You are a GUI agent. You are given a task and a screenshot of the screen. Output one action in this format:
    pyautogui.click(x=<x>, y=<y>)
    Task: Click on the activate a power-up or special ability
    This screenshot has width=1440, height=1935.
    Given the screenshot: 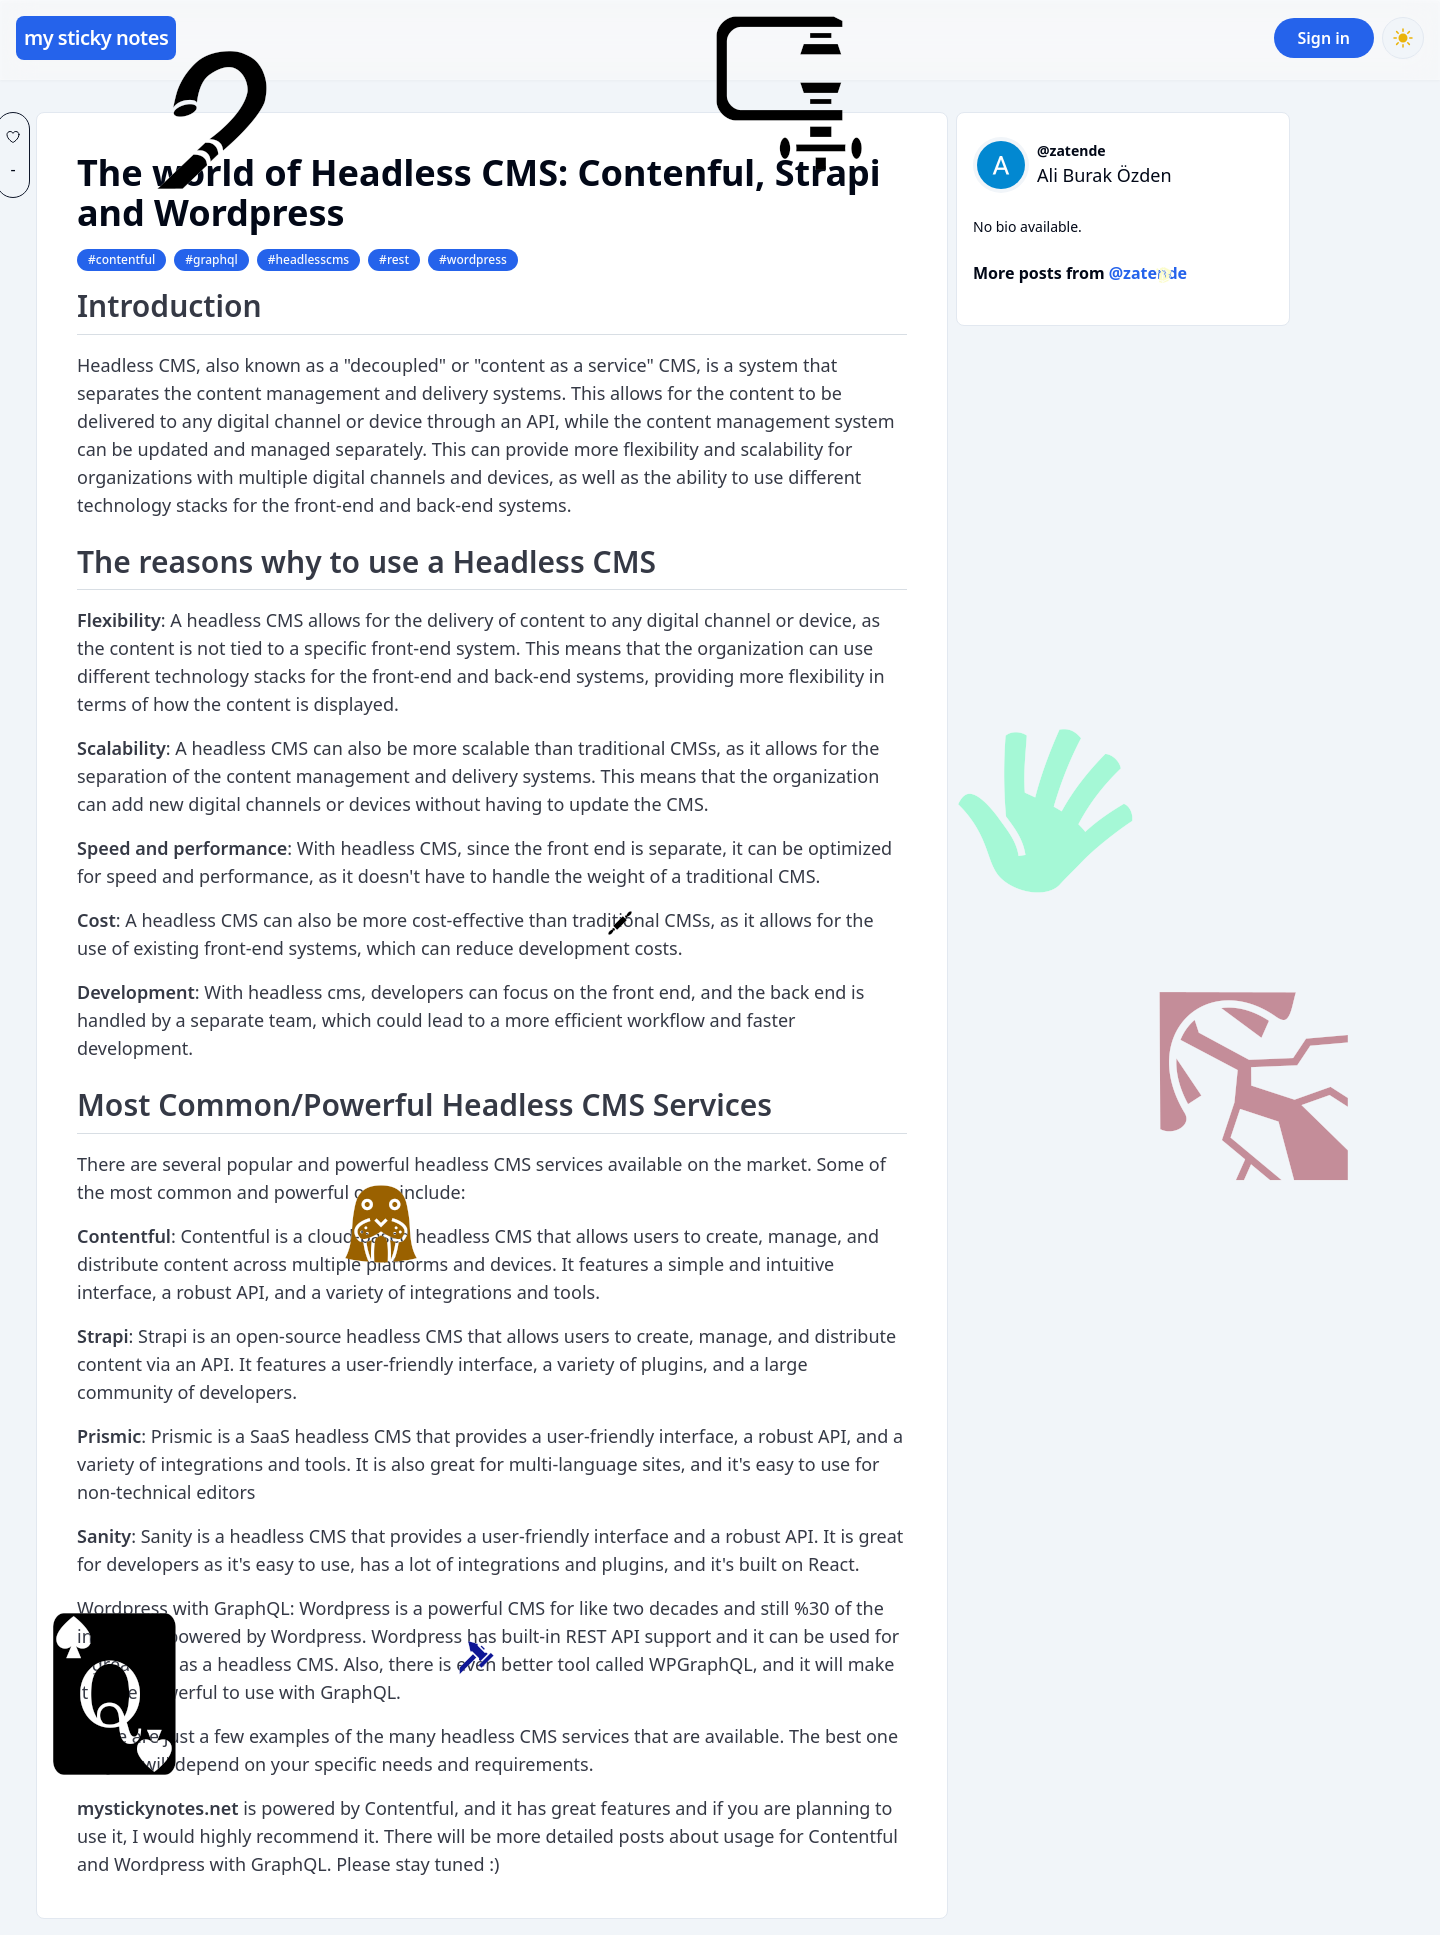 What is the action you would take?
    pyautogui.click(x=1253, y=1085)
    